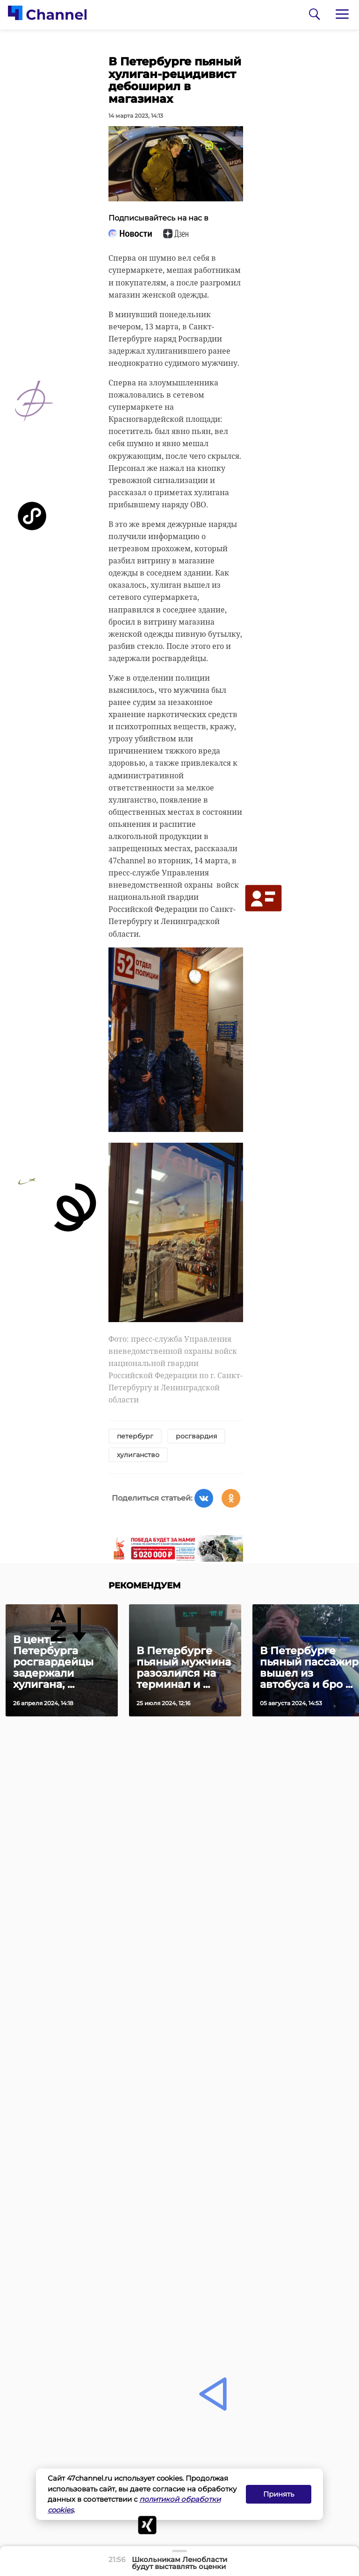  What do you see at coordinates (75, 1207) in the screenshot?
I see `spring creators platform logo` at bounding box center [75, 1207].